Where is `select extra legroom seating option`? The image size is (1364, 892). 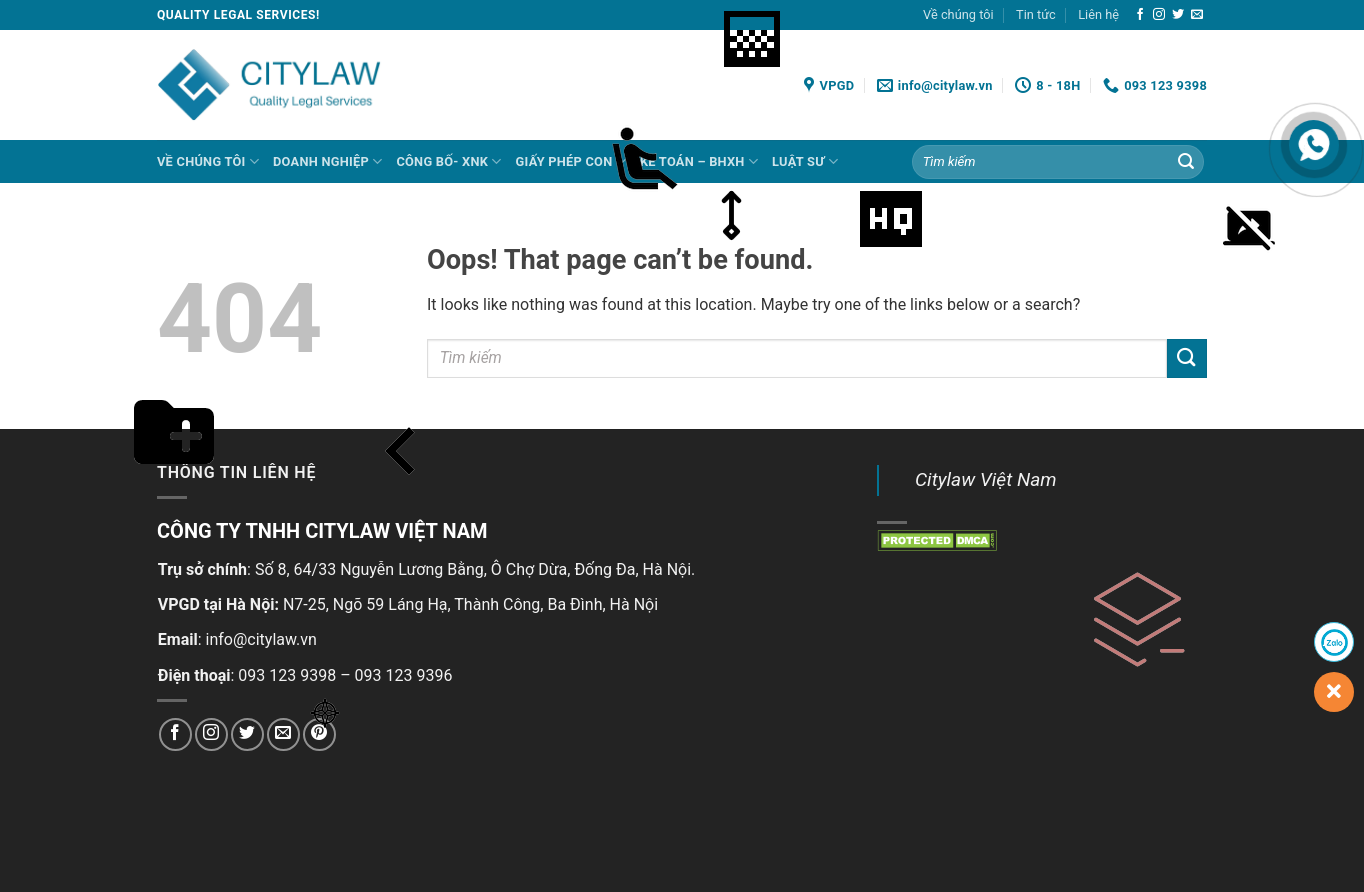
select extra legroom seating option is located at coordinates (645, 160).